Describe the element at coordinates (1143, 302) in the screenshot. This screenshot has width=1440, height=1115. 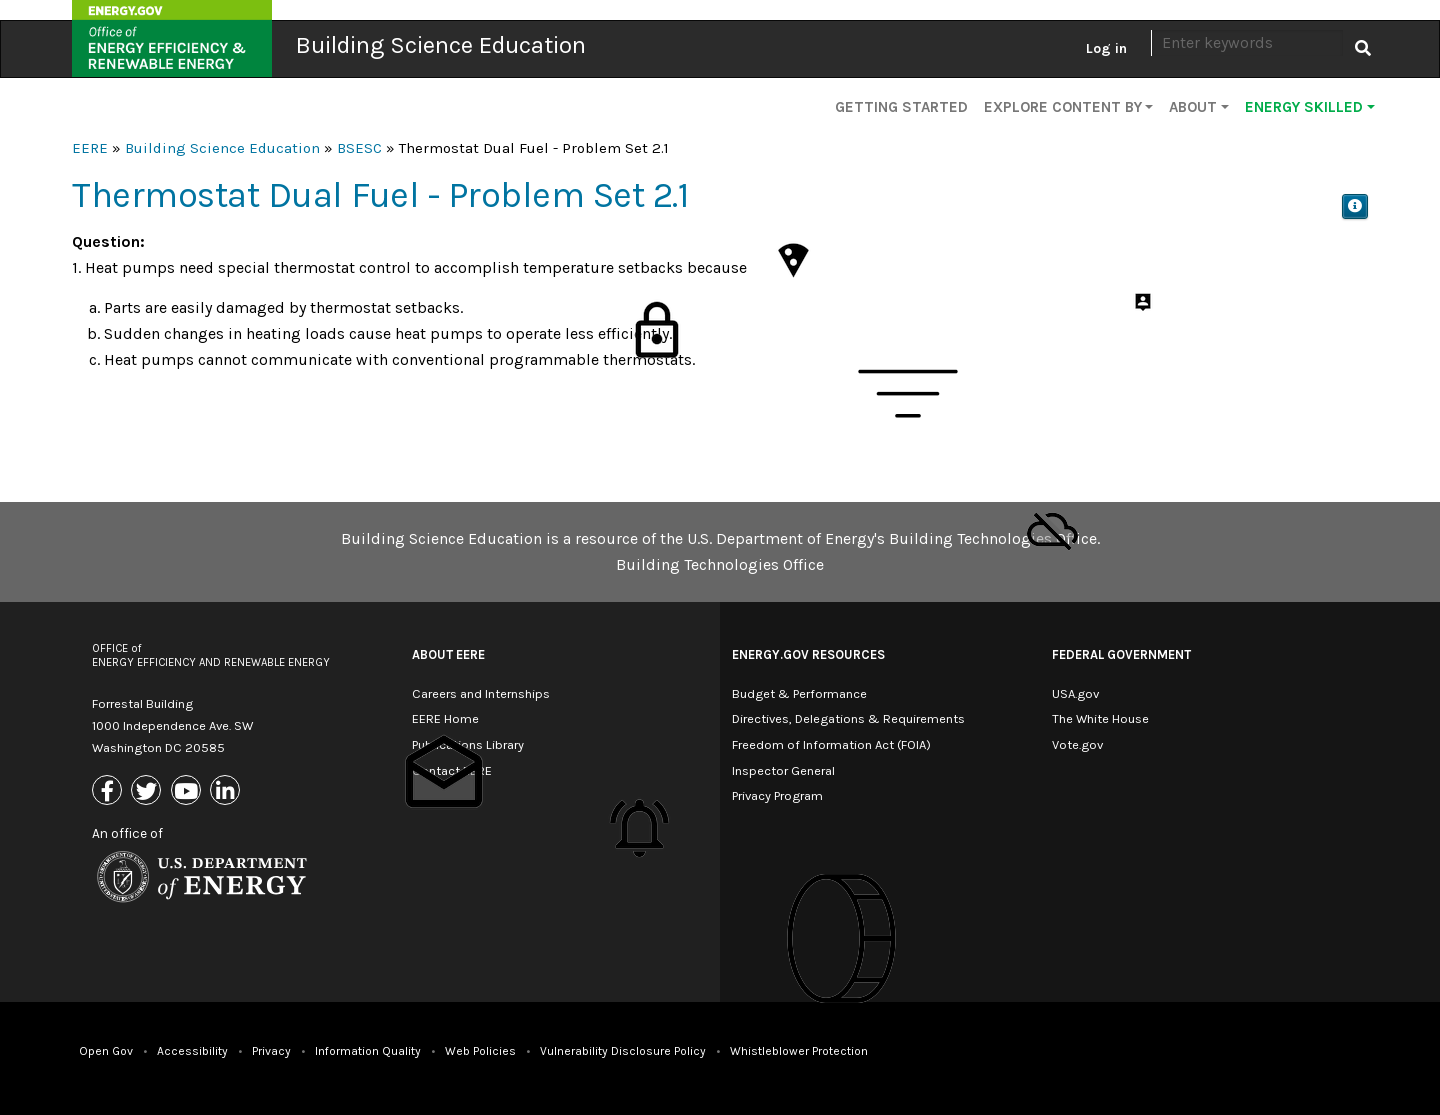
I see `view a person's location on the map` at that location.